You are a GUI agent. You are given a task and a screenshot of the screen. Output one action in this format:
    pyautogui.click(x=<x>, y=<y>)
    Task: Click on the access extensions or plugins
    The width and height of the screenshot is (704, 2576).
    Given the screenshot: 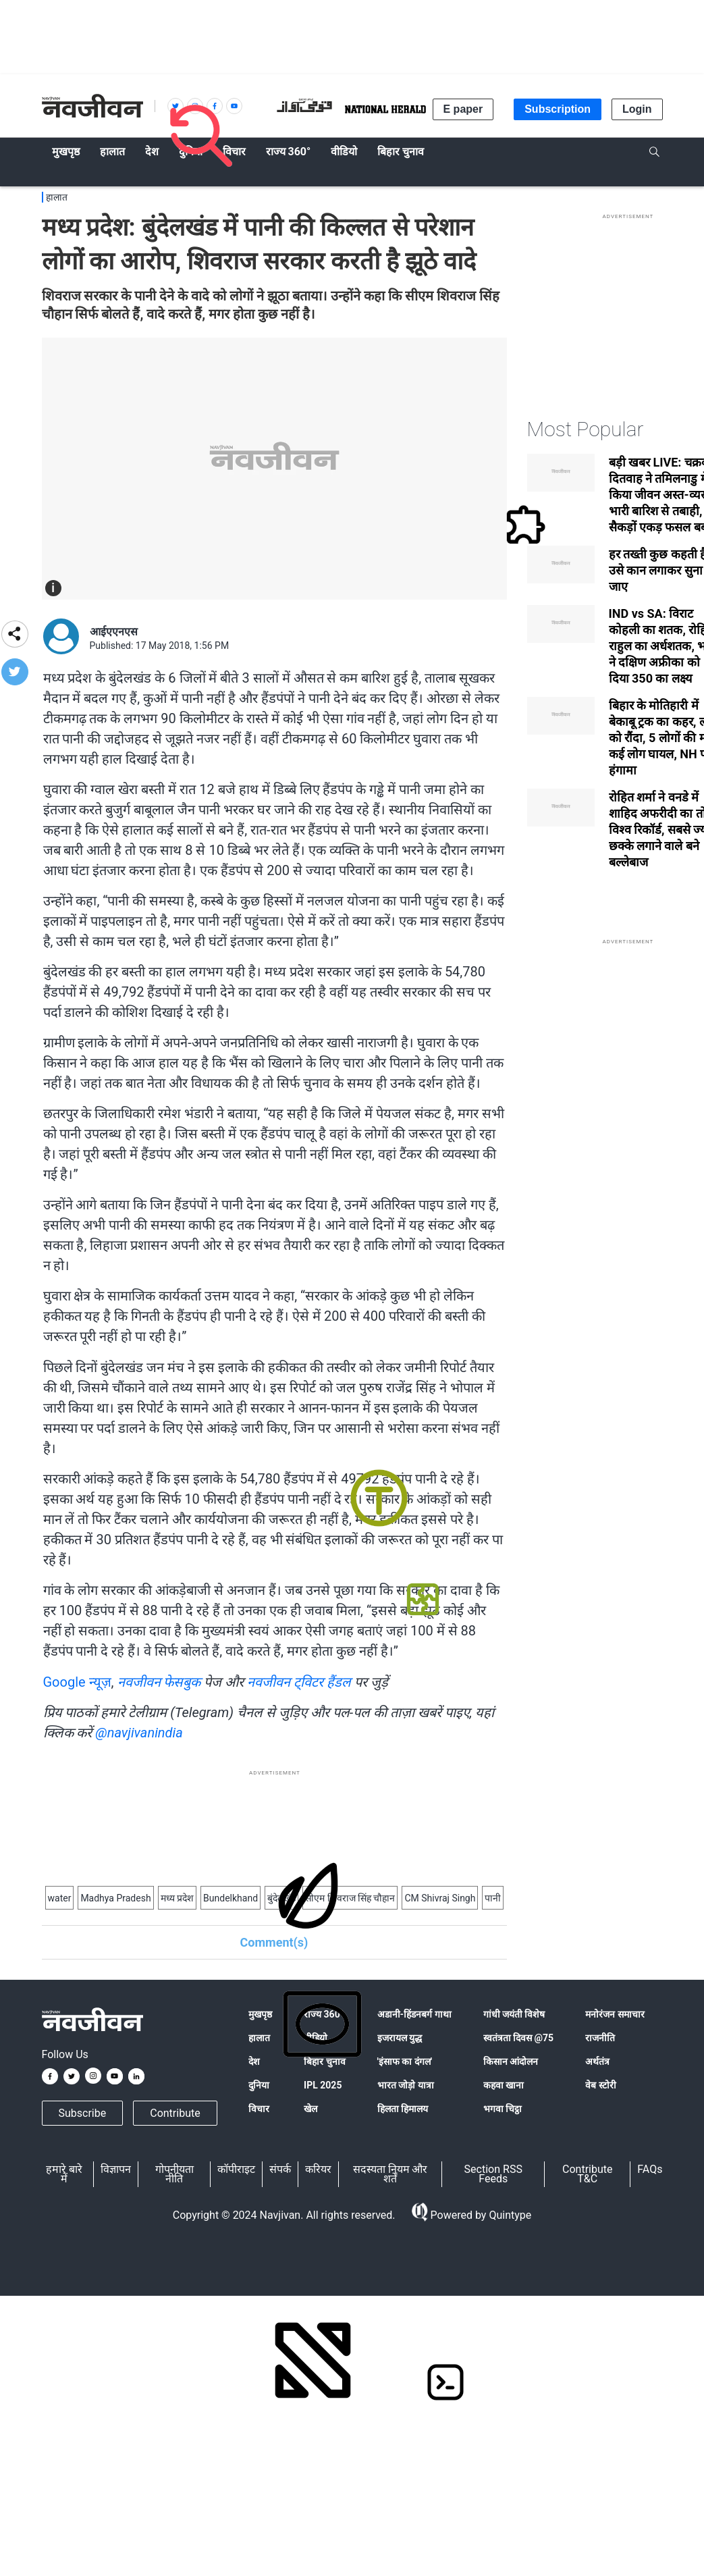 What is the action you would take?
    pyautogui.click(x=423, y=1599)
    